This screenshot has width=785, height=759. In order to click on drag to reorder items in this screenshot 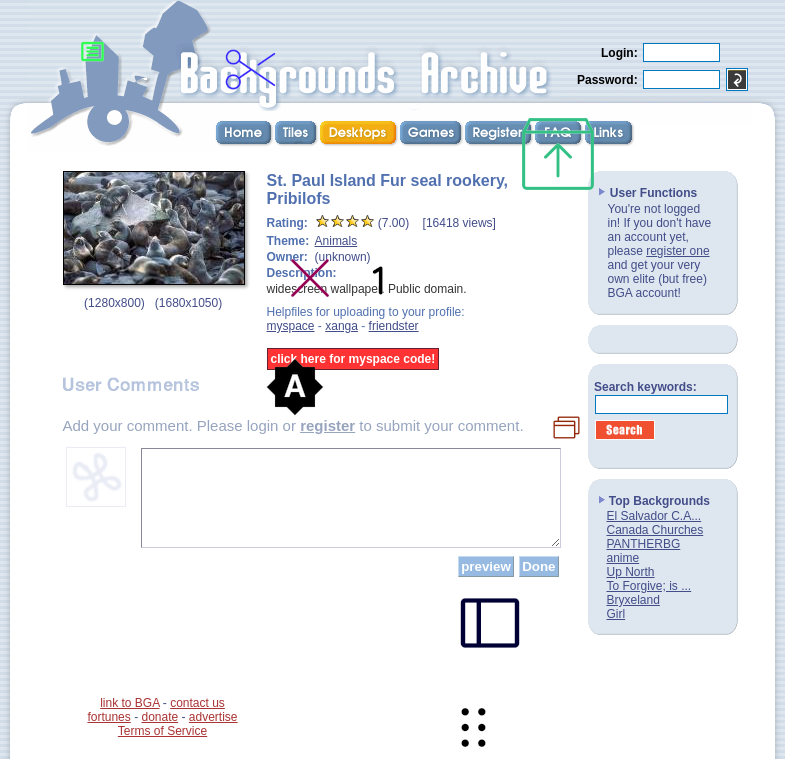, I will do `click(473, 727)`.